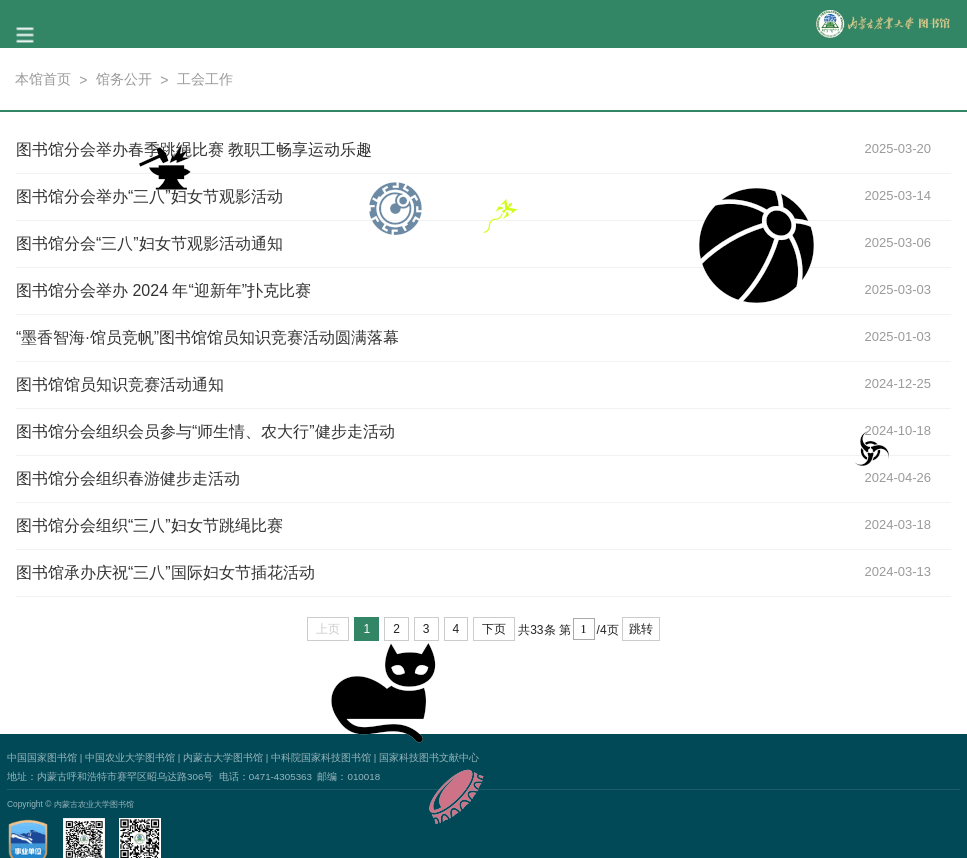  I want to click on access the blacksmithing or crafting menu, so click(165, 164).